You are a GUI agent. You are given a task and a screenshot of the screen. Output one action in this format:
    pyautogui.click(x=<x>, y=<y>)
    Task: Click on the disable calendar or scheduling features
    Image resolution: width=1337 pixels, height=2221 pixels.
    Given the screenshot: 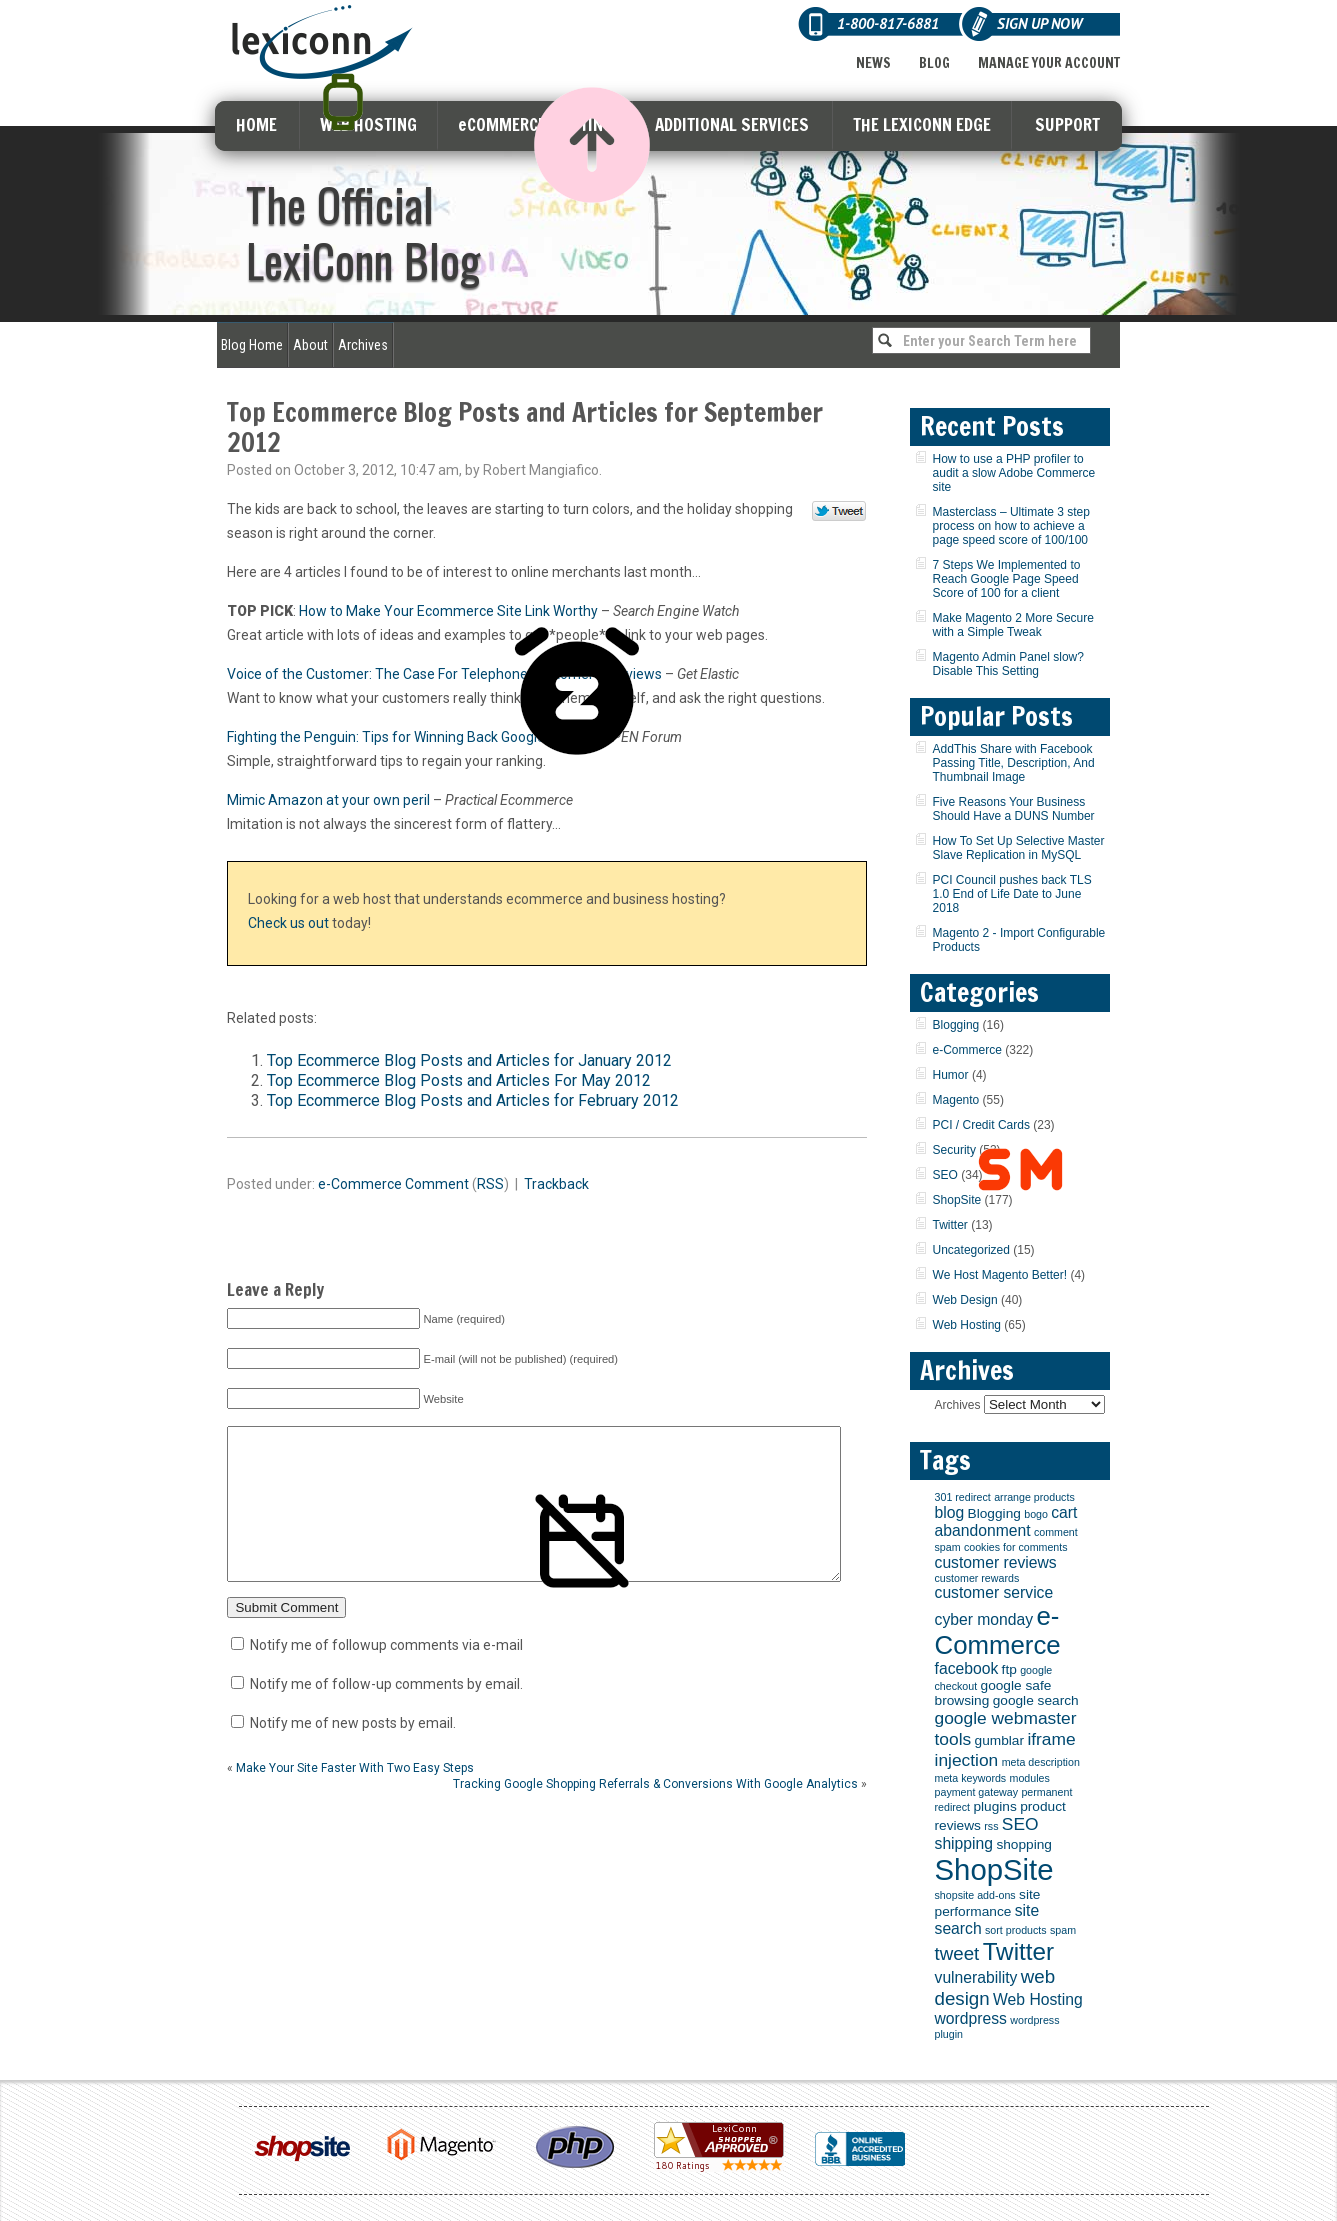 What is the action you would take?
    pyautogui.click(x=582, y=1541)
    